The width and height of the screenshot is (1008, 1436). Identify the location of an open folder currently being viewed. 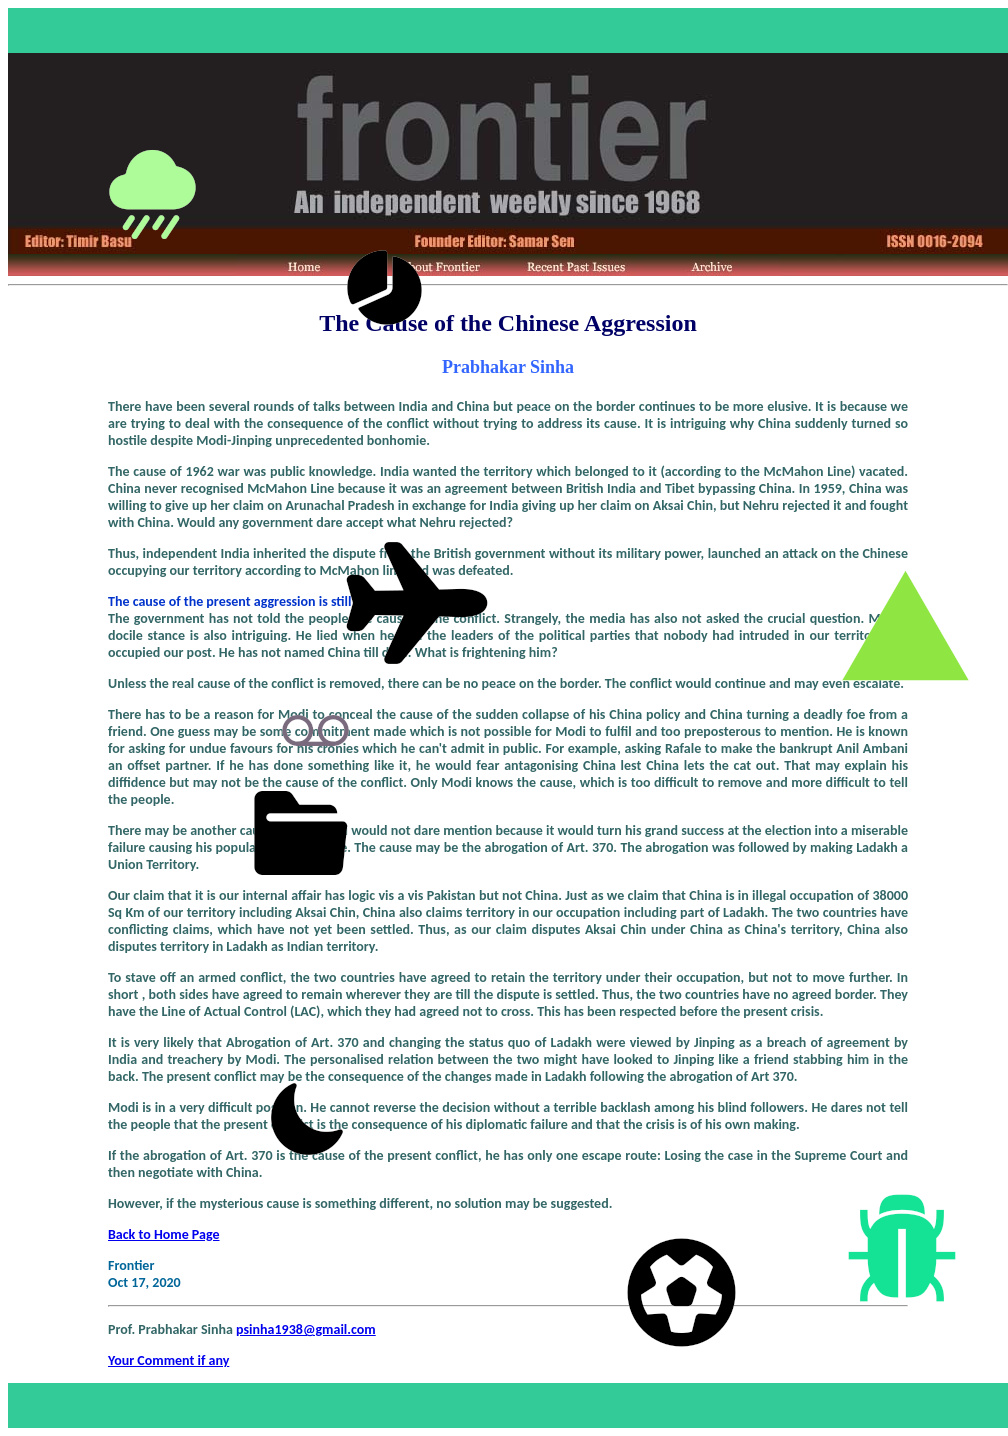
(301, 833).